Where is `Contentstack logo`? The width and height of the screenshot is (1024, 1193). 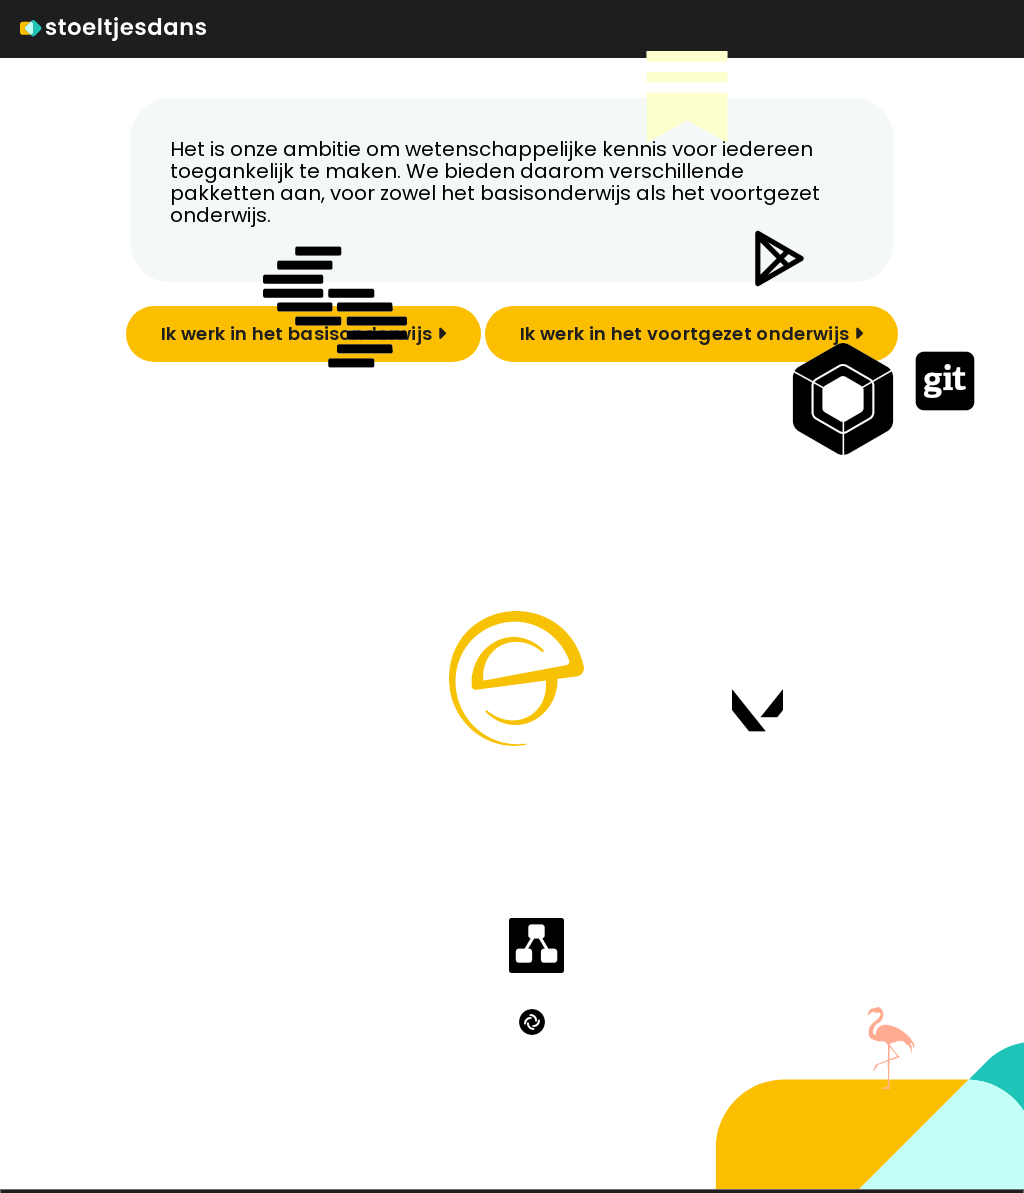
Contentstack logo is located at coordinates (335, 307).